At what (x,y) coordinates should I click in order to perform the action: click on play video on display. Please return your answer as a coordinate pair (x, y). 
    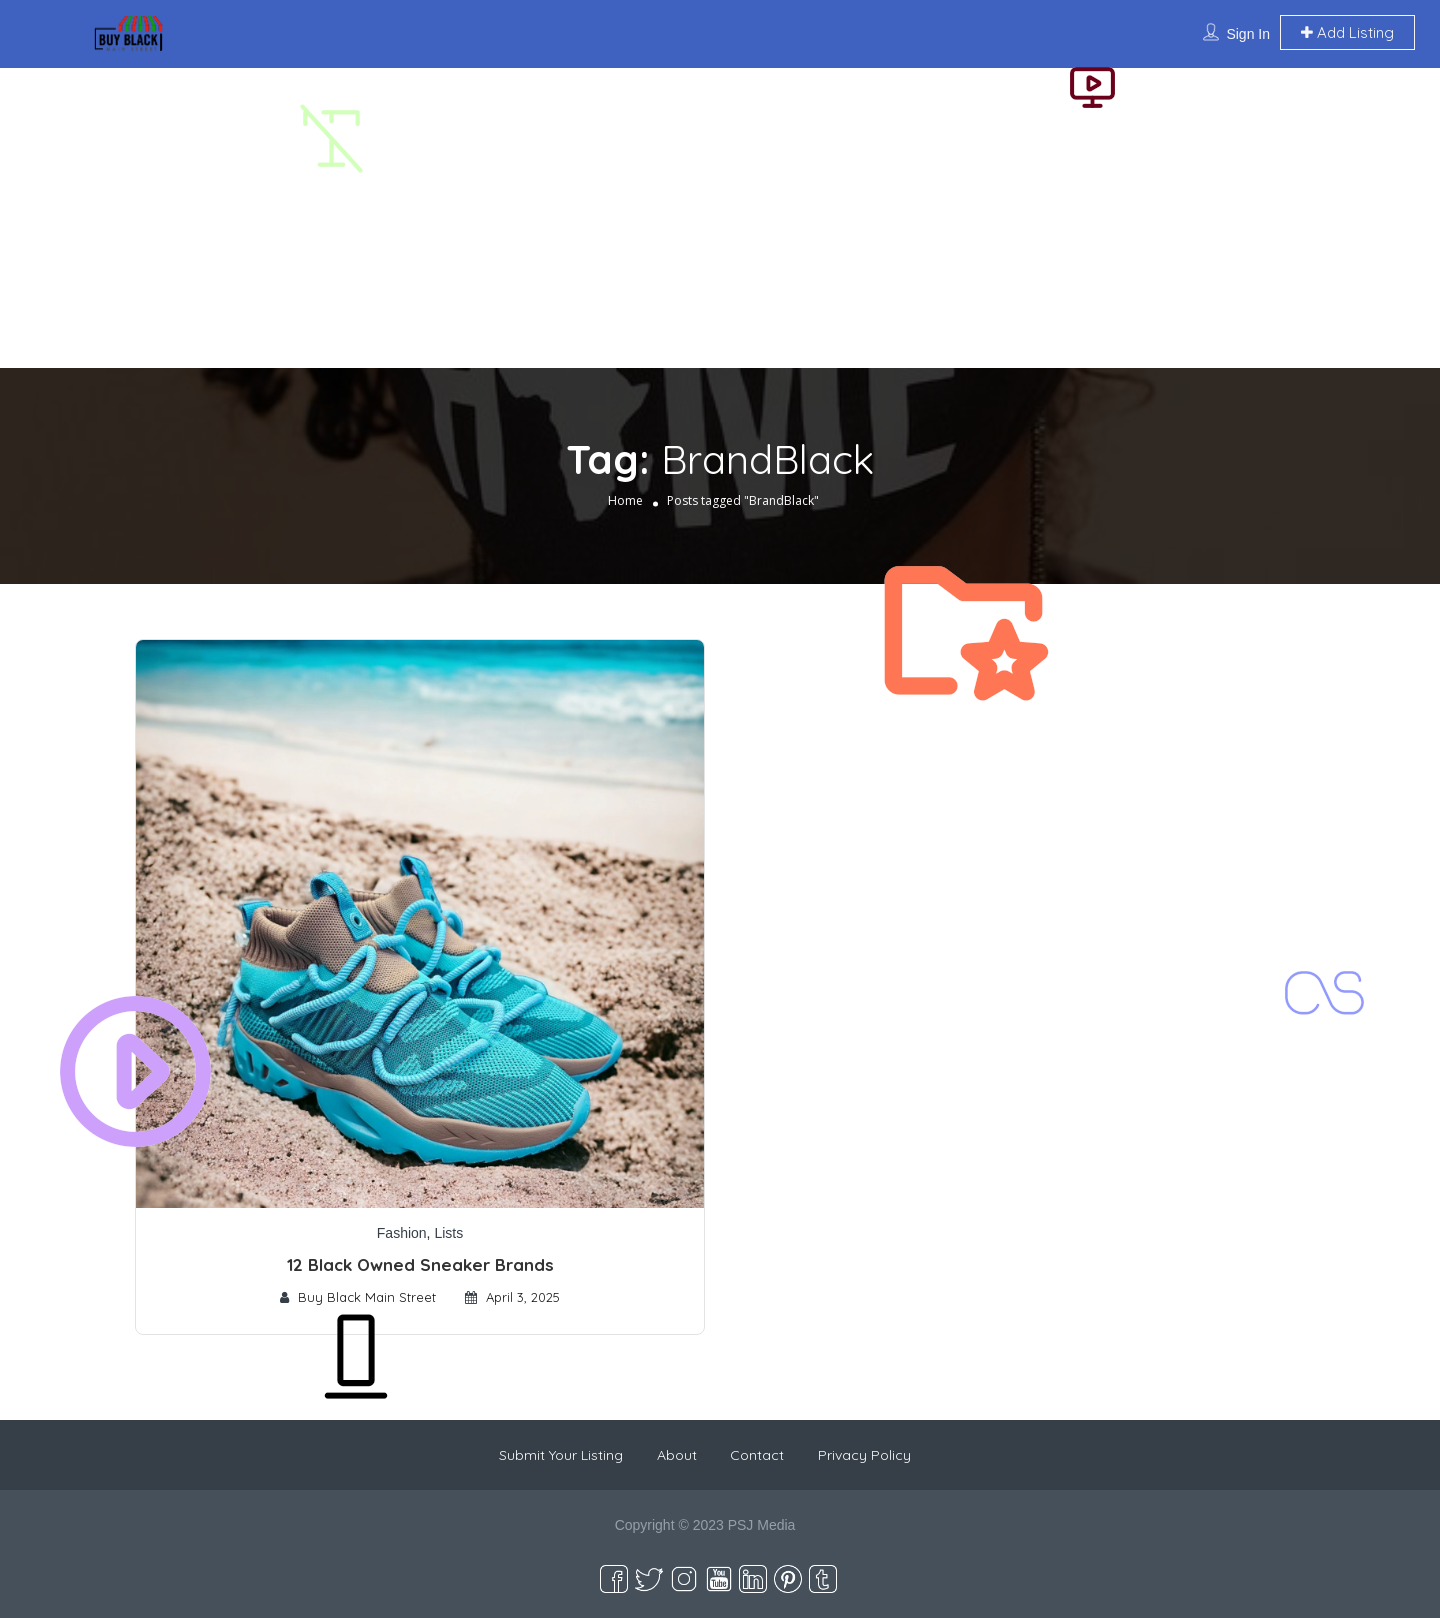
    Looking at the image, I should click on (1092, 87).